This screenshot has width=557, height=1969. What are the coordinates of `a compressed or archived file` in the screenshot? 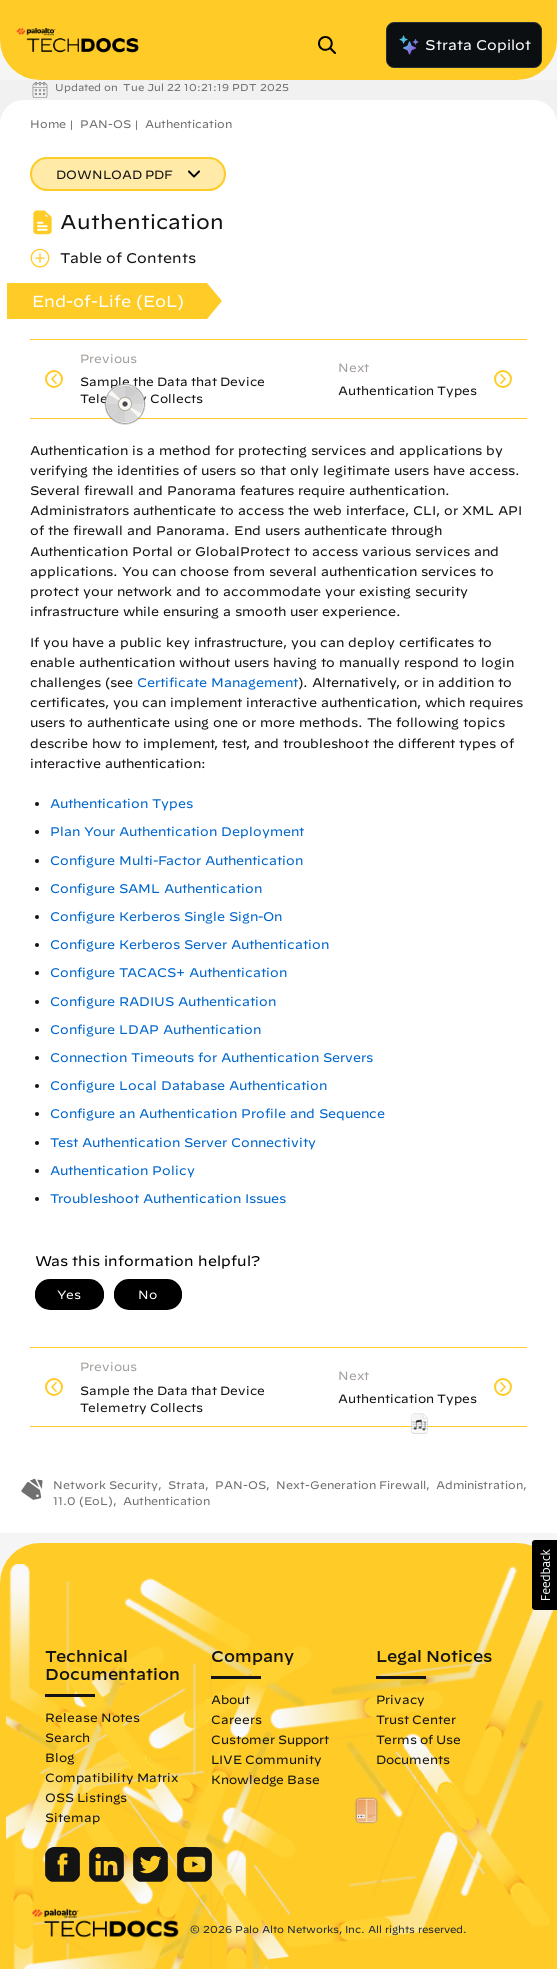 It's located at (366, 1810).